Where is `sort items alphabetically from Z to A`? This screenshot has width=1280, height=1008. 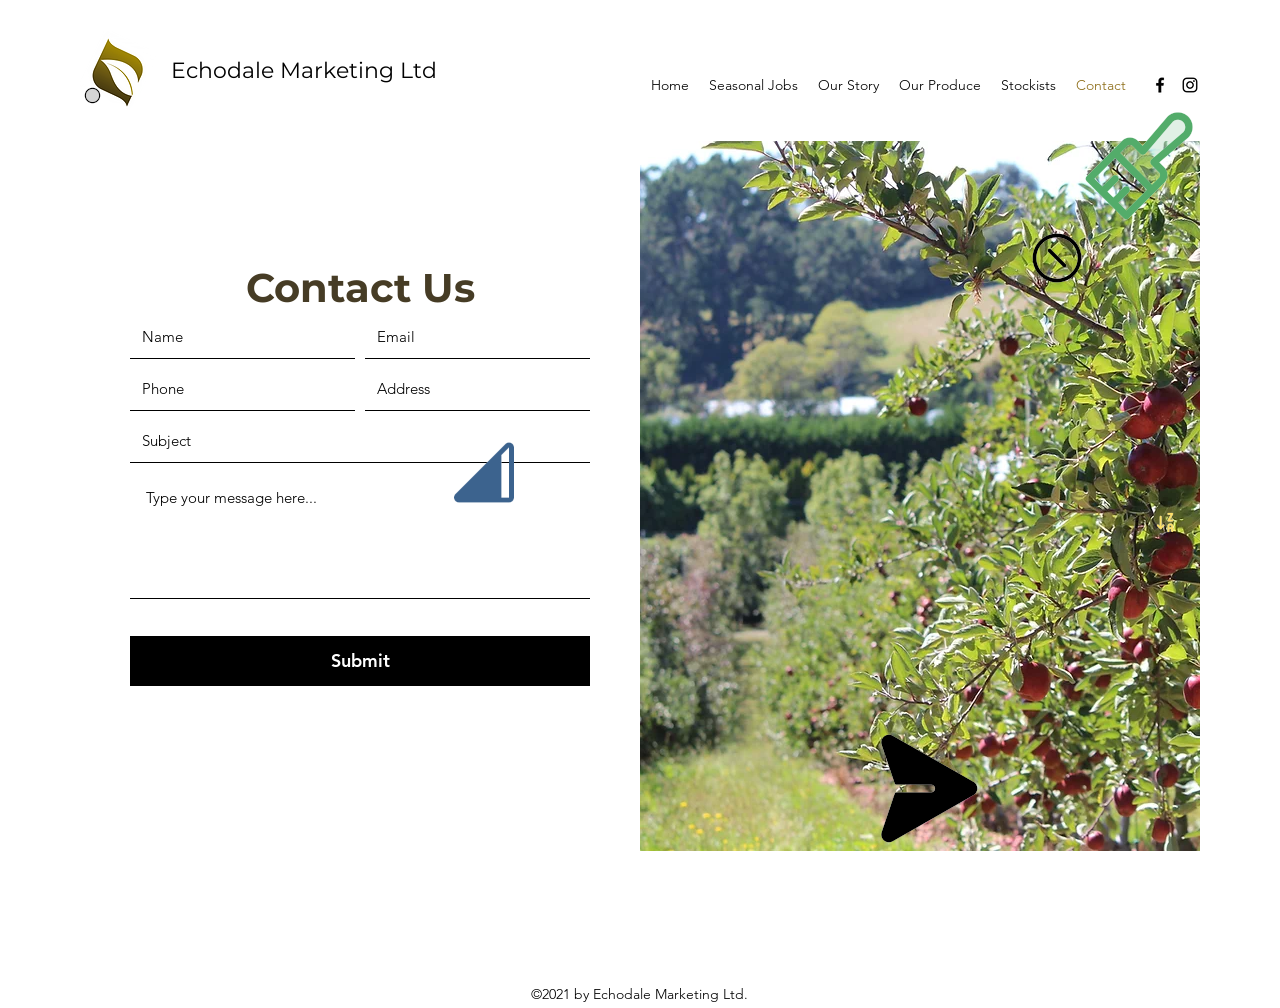
sort items alphabetically from Z to A is located at coordinates (1165, 522).